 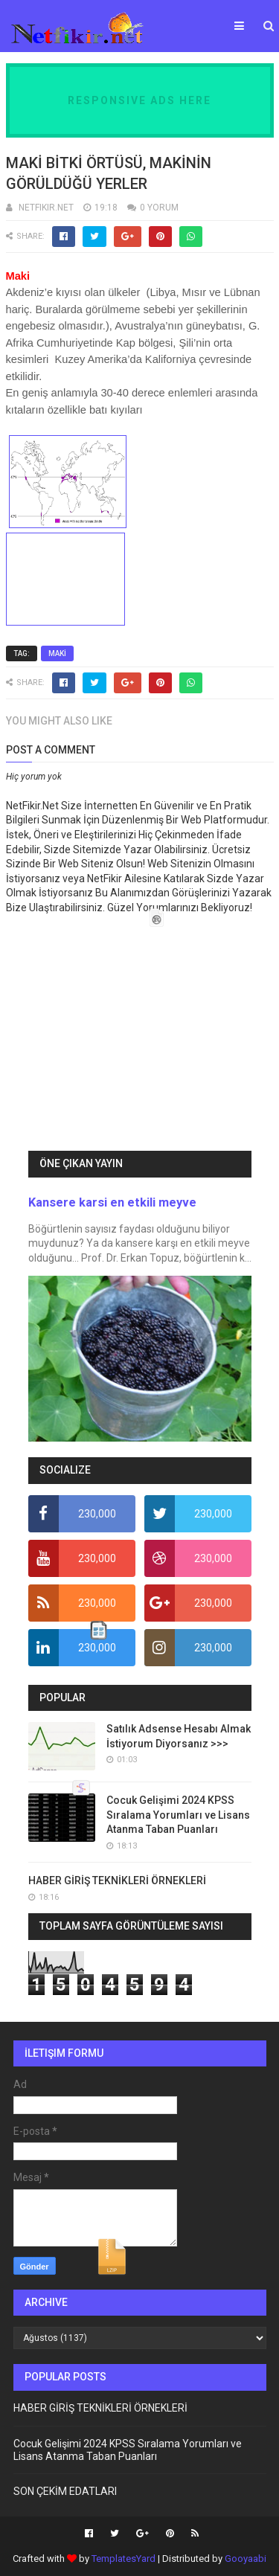 I want to click on a rust programming language source file, so click(x=156, y=917).